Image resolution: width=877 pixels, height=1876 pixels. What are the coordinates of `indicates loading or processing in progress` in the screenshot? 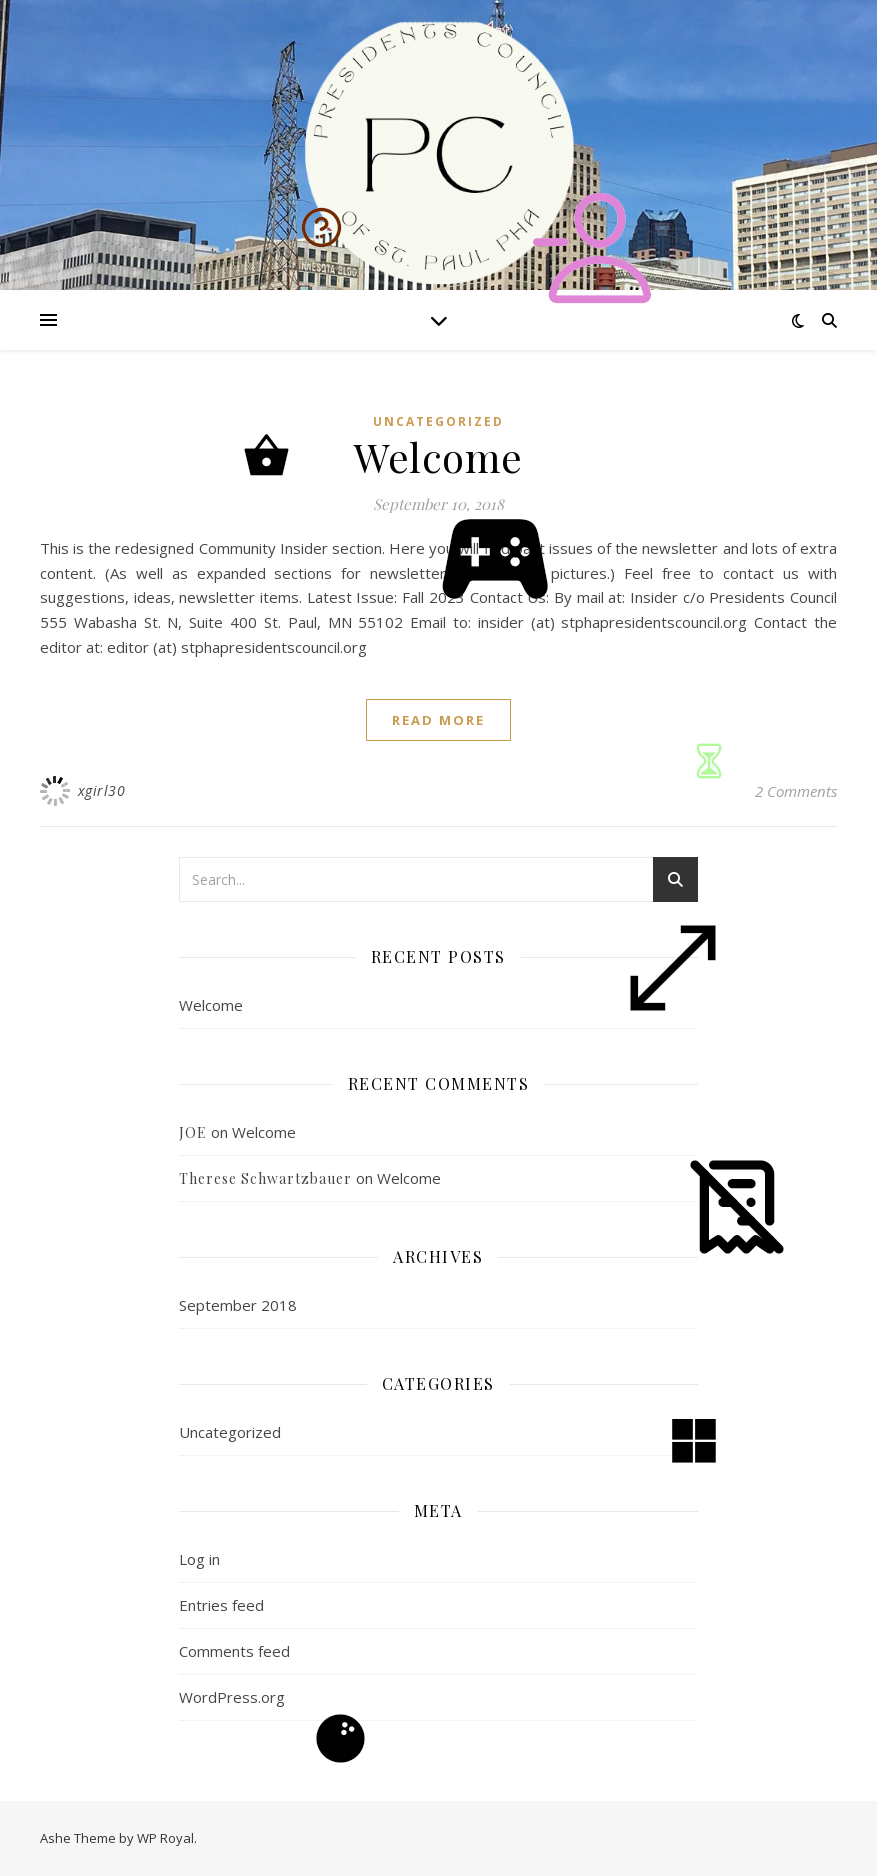 It's located at (709, 761).